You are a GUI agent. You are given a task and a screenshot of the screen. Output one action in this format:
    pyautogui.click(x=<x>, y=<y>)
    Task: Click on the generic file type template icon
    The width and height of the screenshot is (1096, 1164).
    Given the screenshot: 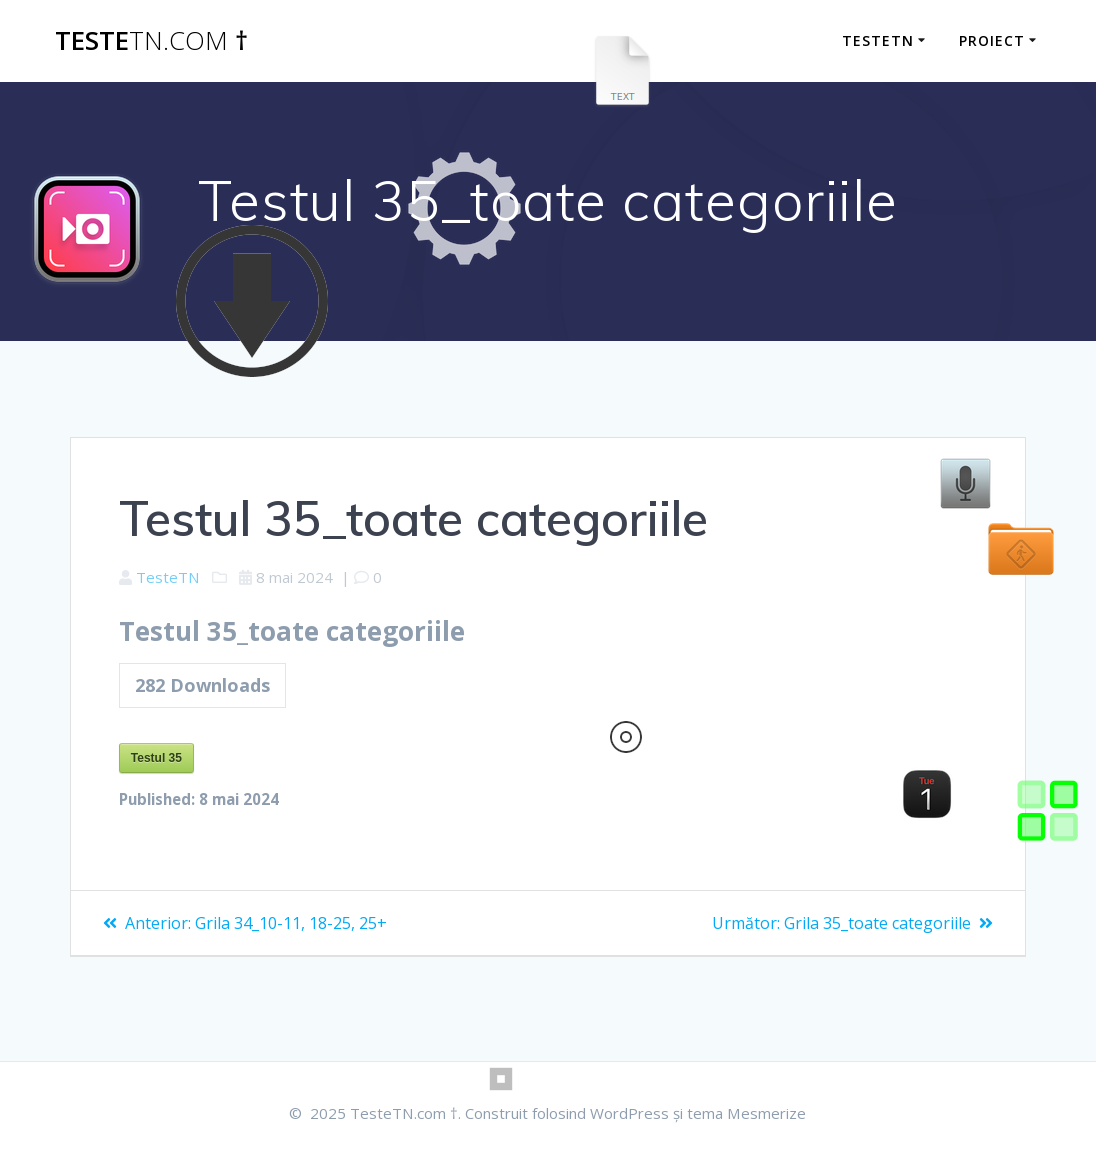 What is the action you would take?
    pyautogui.click(x=622, y=71)
    